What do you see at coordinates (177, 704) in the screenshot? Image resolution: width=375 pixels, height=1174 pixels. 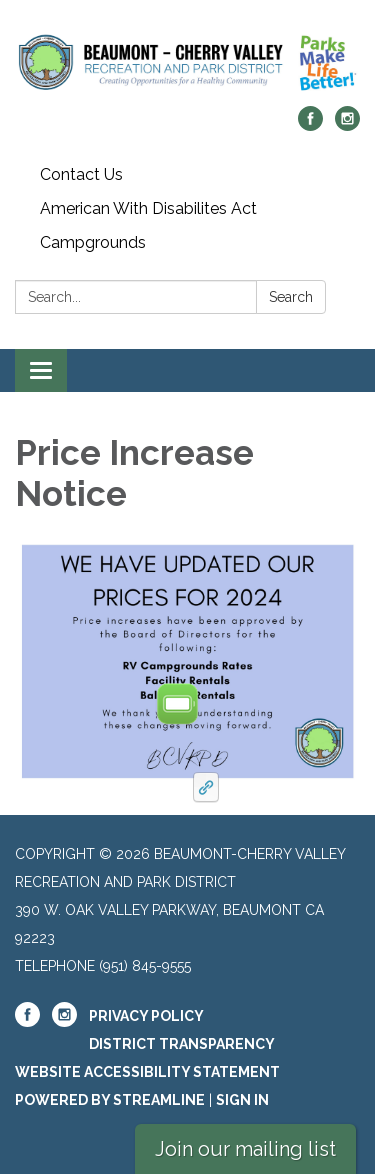 I see `access battery and power settings` at bounding box center [177, 704].